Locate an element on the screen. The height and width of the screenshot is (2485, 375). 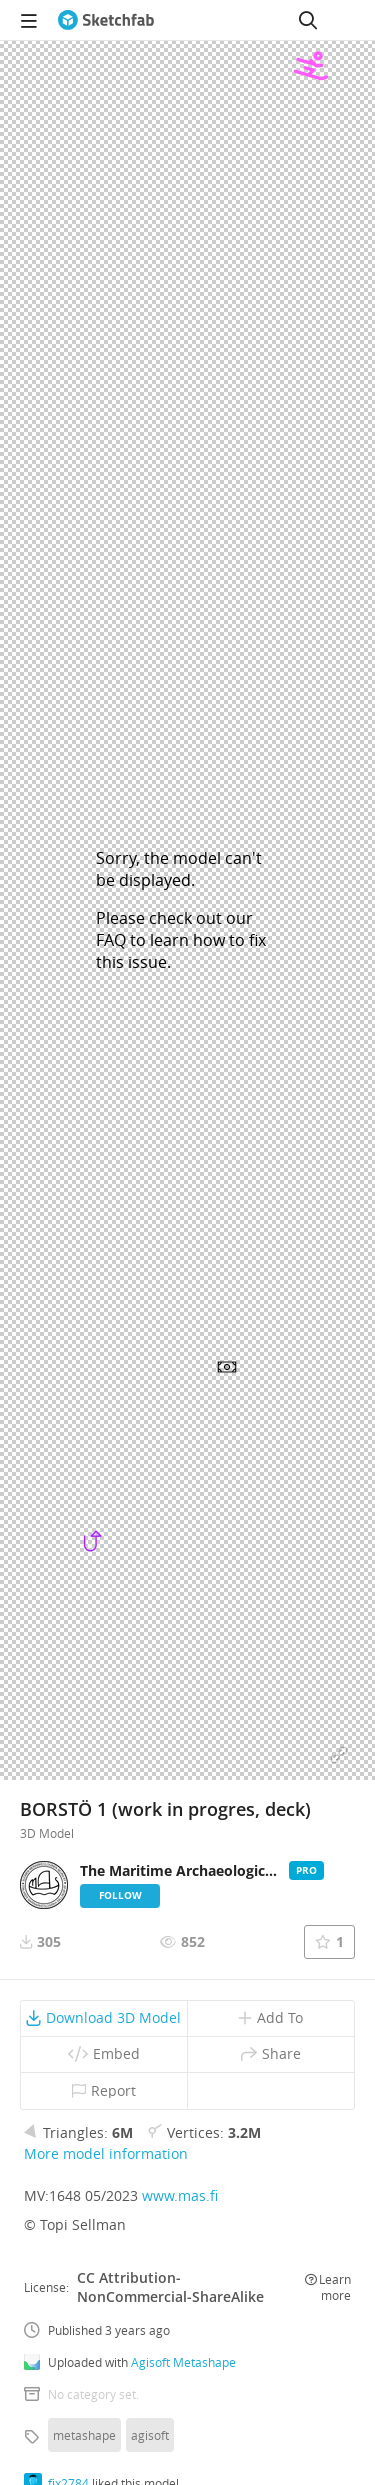
redo or repeat the last action is located at coordinates (92, 1541).